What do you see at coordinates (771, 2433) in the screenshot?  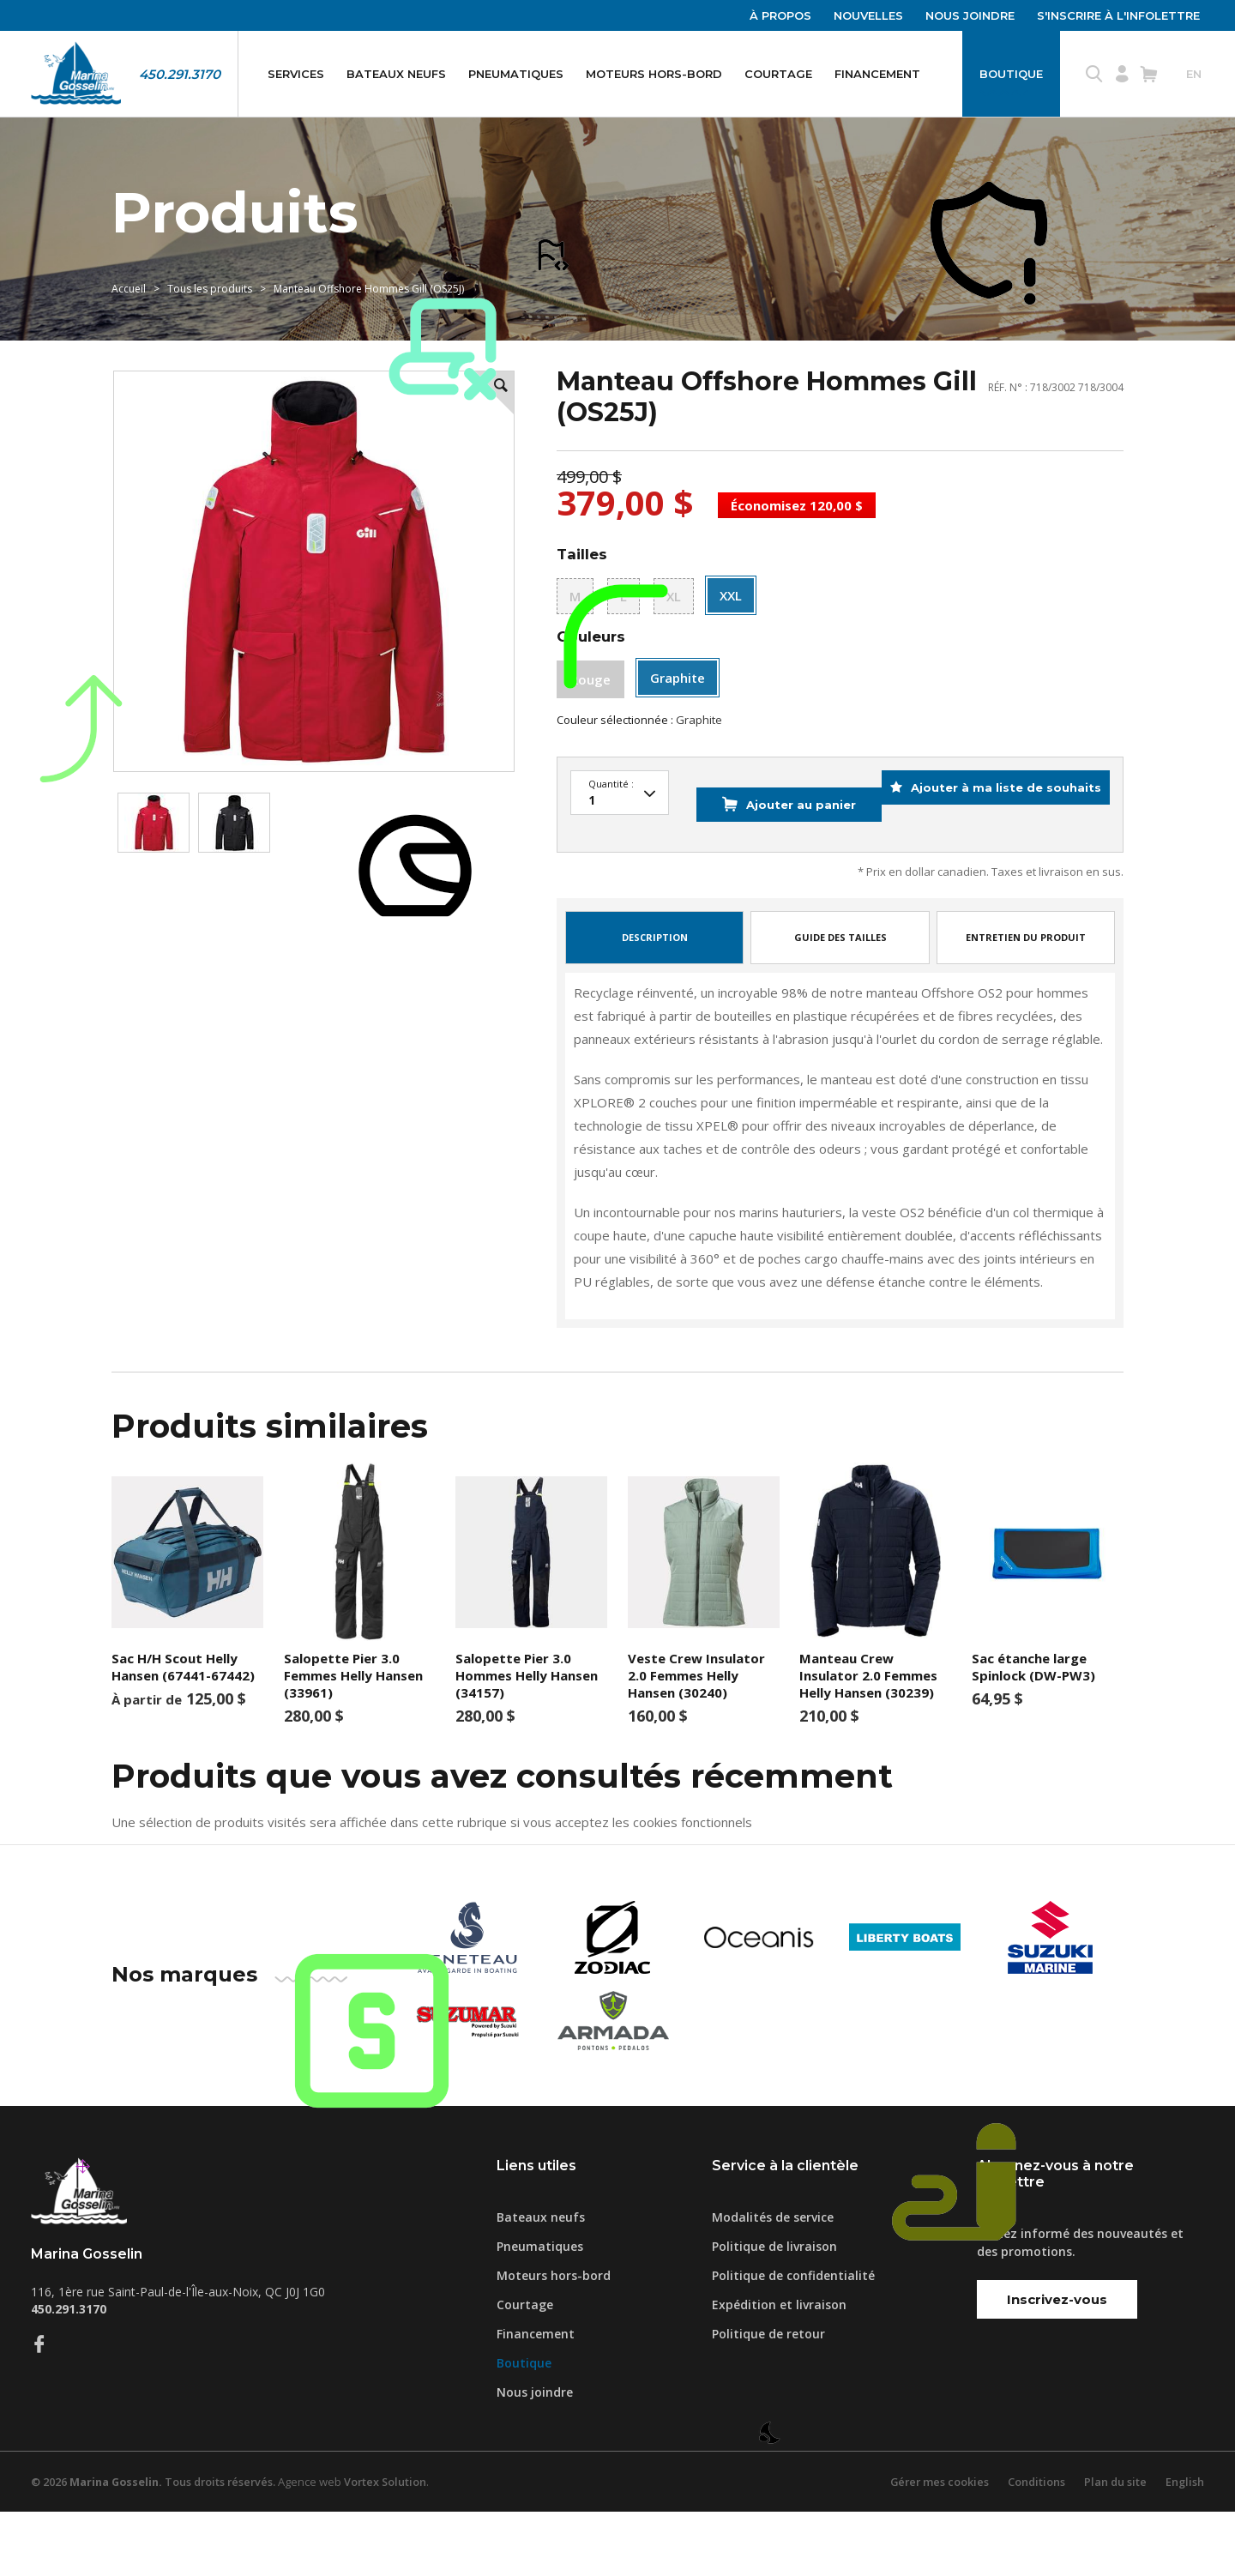 I see `toggle dark mode or night theme` at bounding box center [771, 2433].